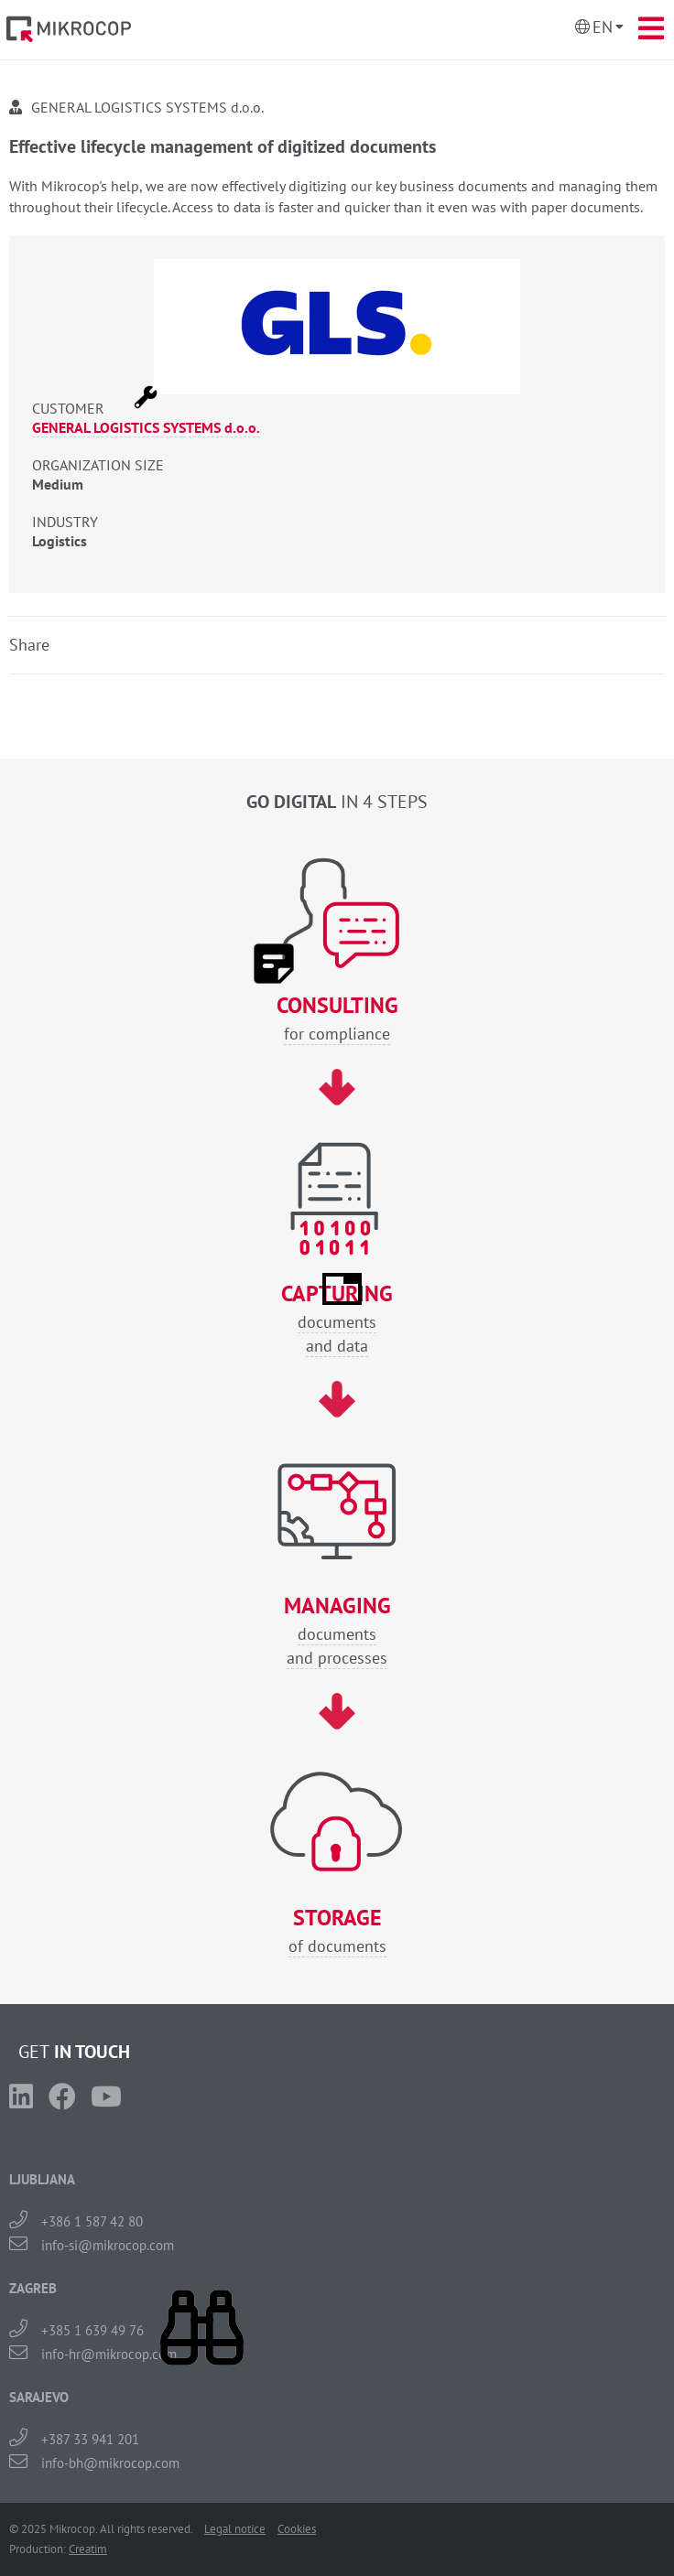  Describe the element at coordinates (342, 1288) in the screenshot. I see `open a new browser tab` at that location.